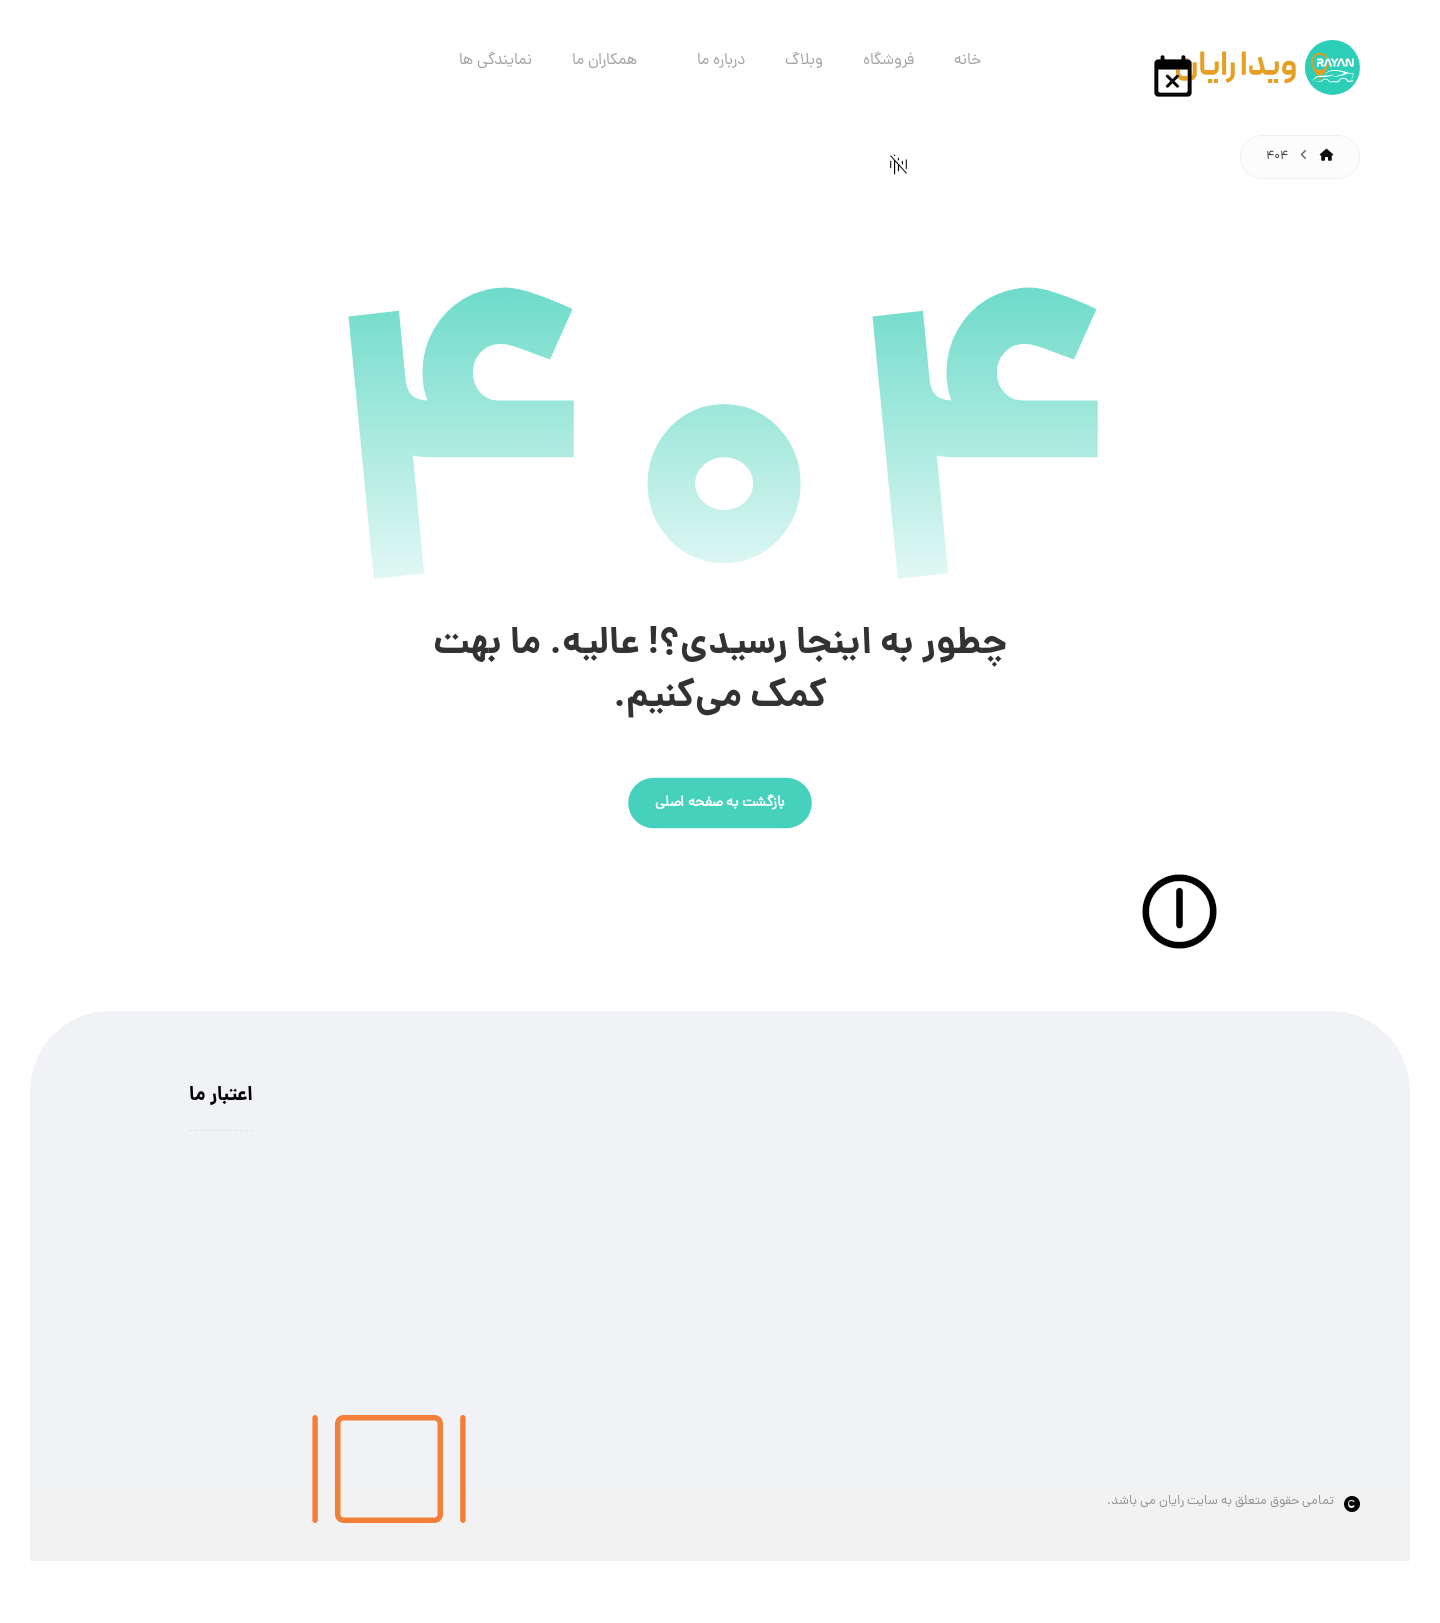 The image size is (1440, 1623). I want to click on indicates 6 o'clock time, so click(1179, 911).